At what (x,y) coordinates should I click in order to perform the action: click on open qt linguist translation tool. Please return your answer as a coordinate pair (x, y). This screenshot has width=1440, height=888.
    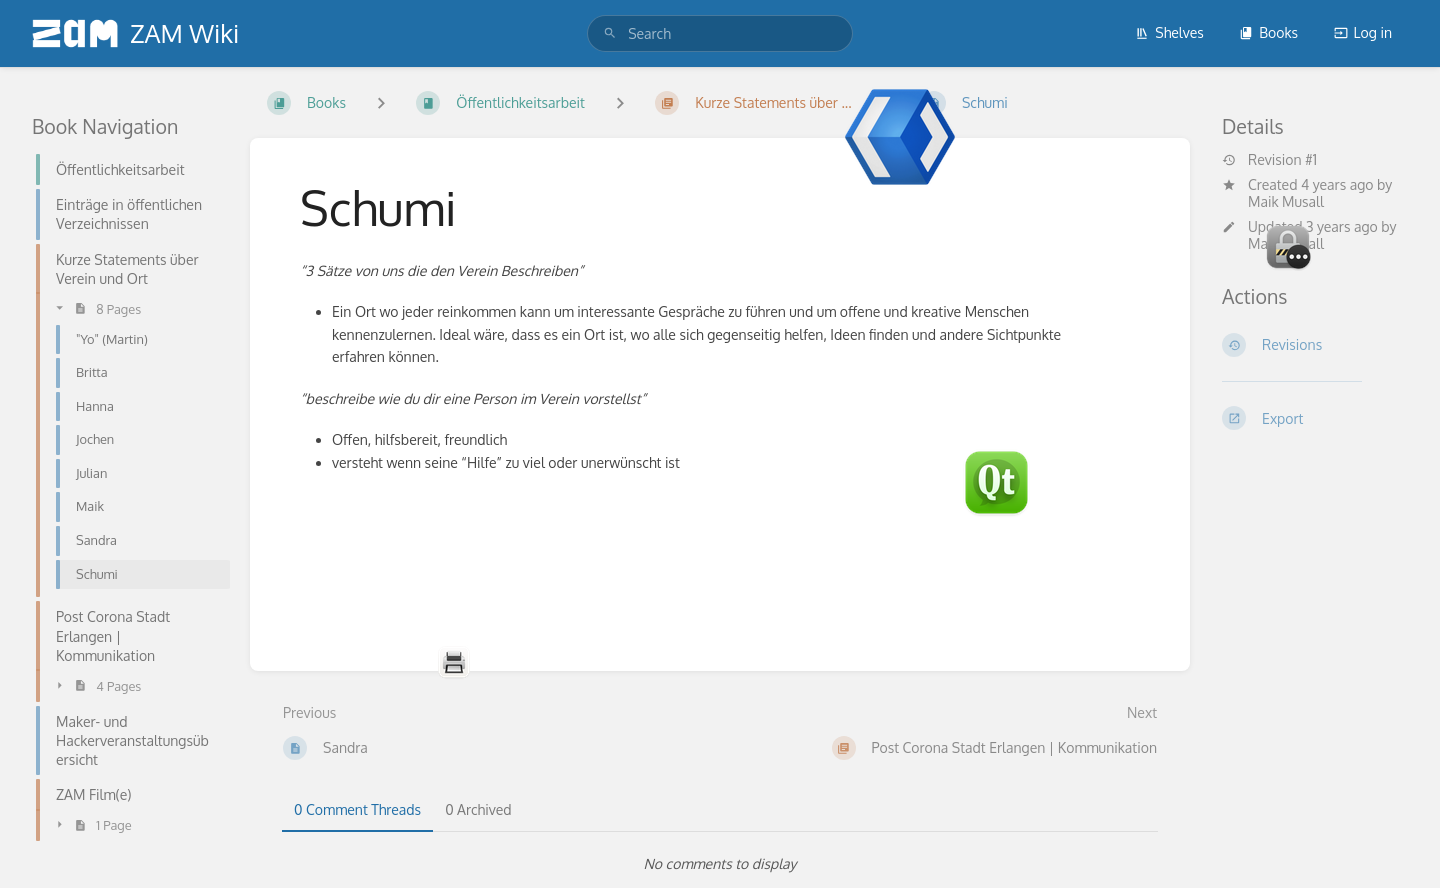
    Looking at the image, I should click on (996, 482).